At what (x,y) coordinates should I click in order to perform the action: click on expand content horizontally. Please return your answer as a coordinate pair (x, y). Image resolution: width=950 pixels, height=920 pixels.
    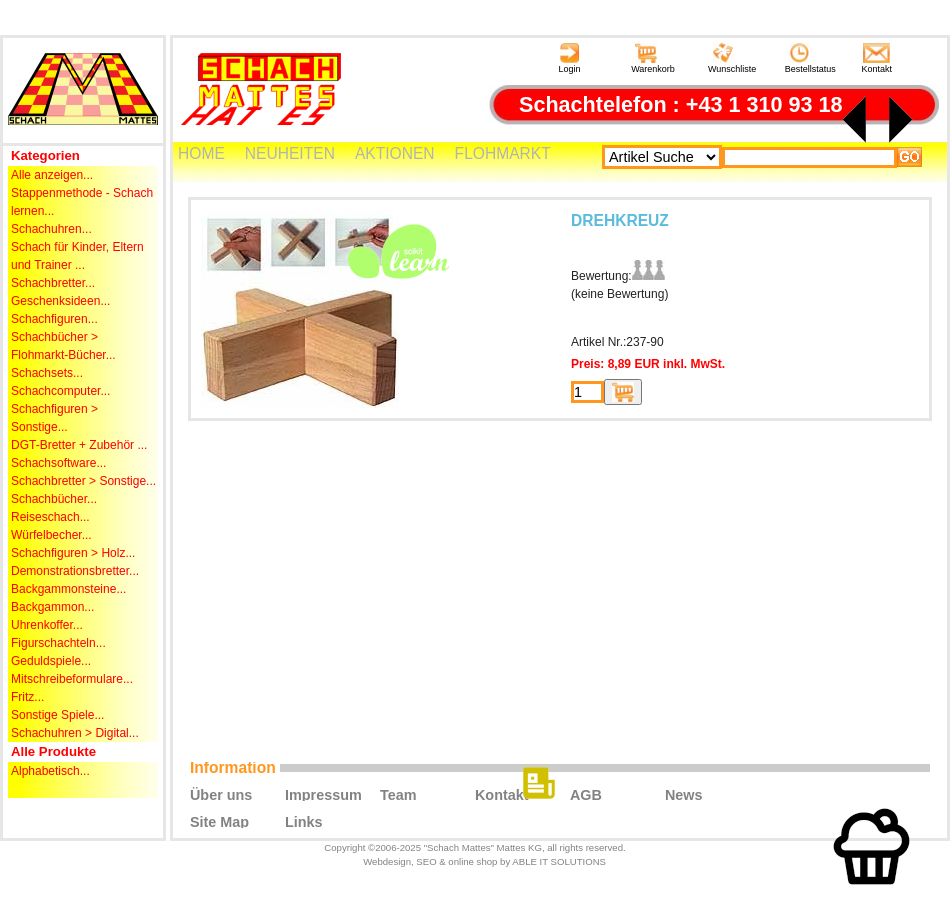
    Looking at the image, I should click on (877, 119).